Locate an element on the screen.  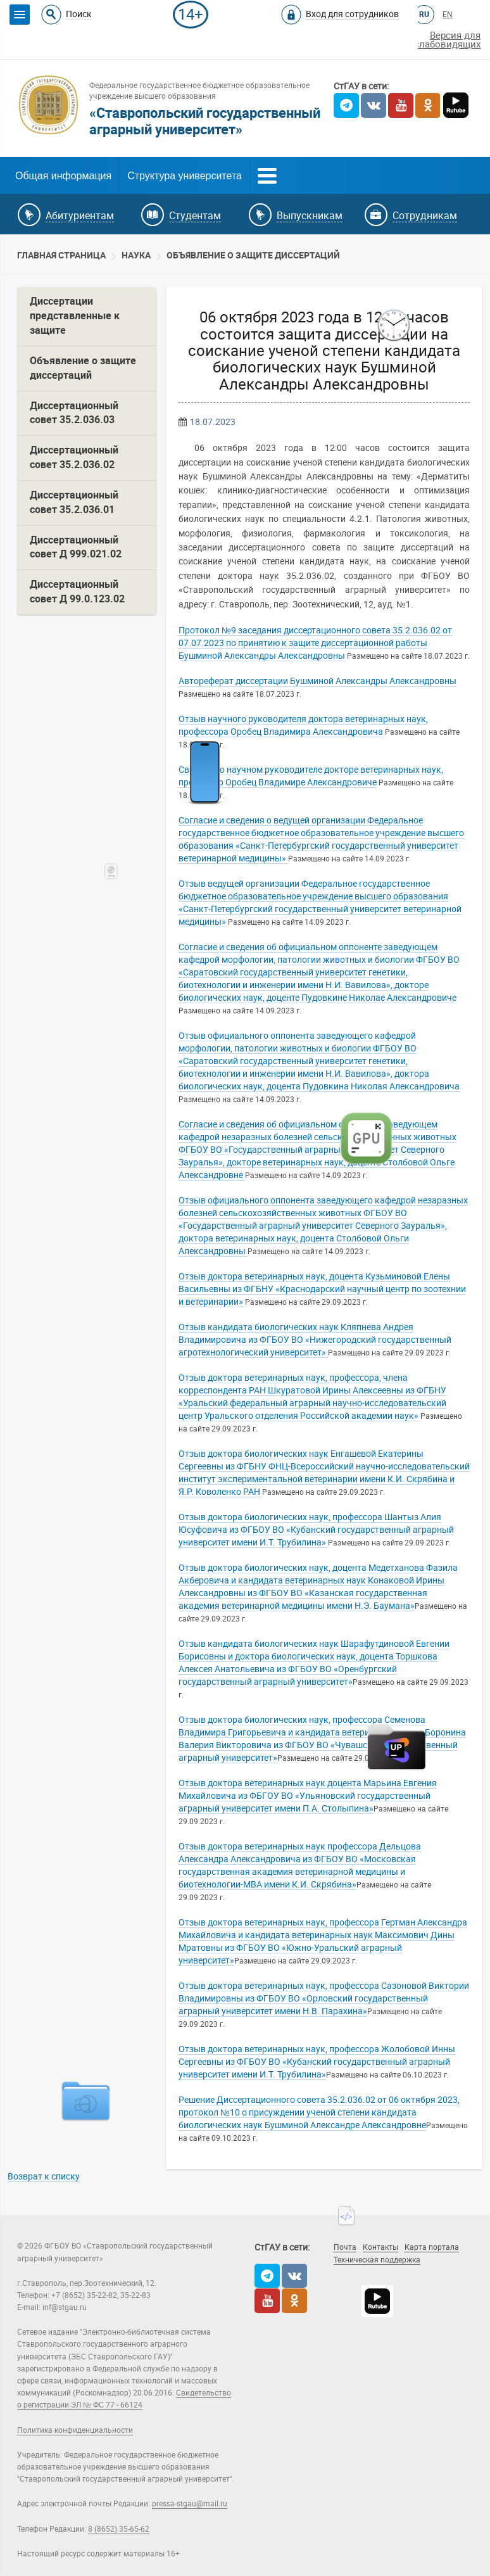
iPhone 15 device icon is located at coordinates (204, 773).